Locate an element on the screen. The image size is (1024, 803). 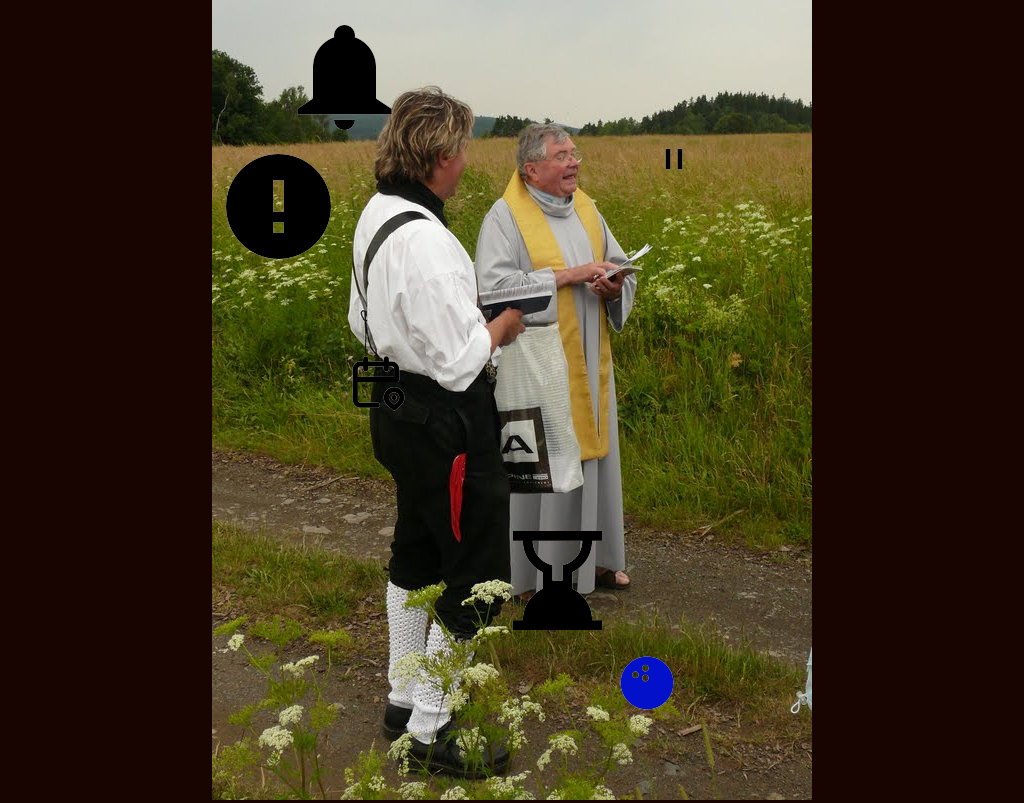
access bowling or sports games is located at coordinates (647, 683).